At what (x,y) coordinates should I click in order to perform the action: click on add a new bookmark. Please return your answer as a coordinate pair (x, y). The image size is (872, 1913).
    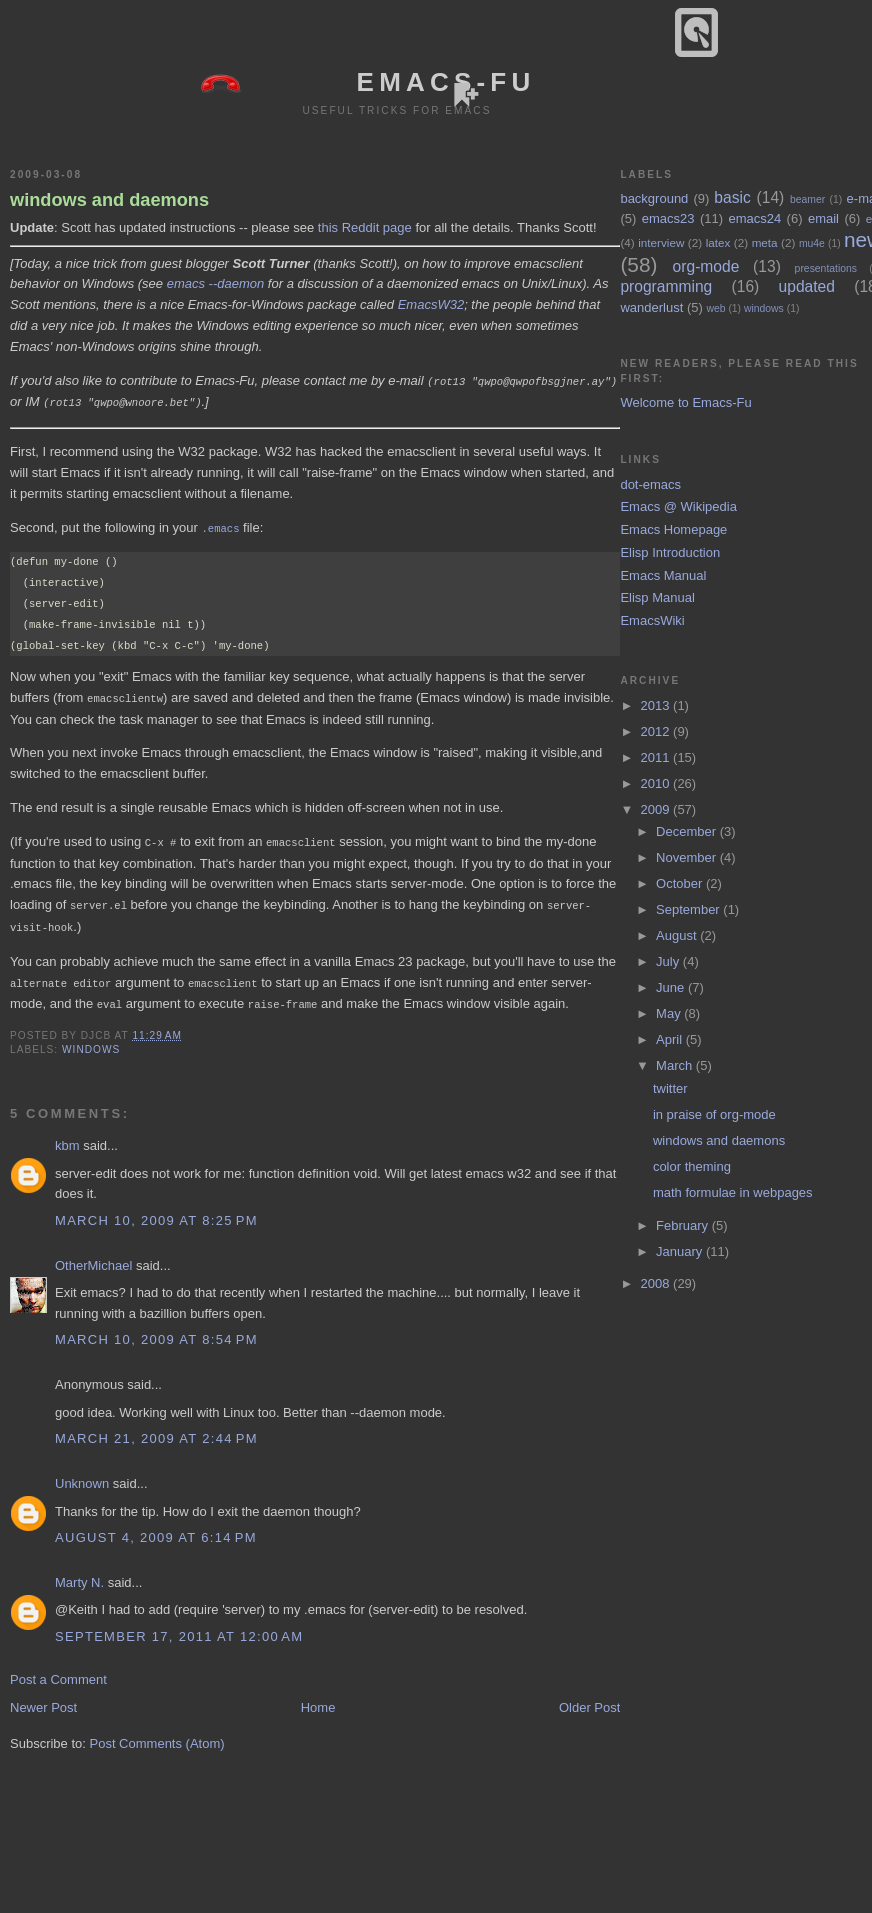
    Looking at the image, I should click on (465, 97).